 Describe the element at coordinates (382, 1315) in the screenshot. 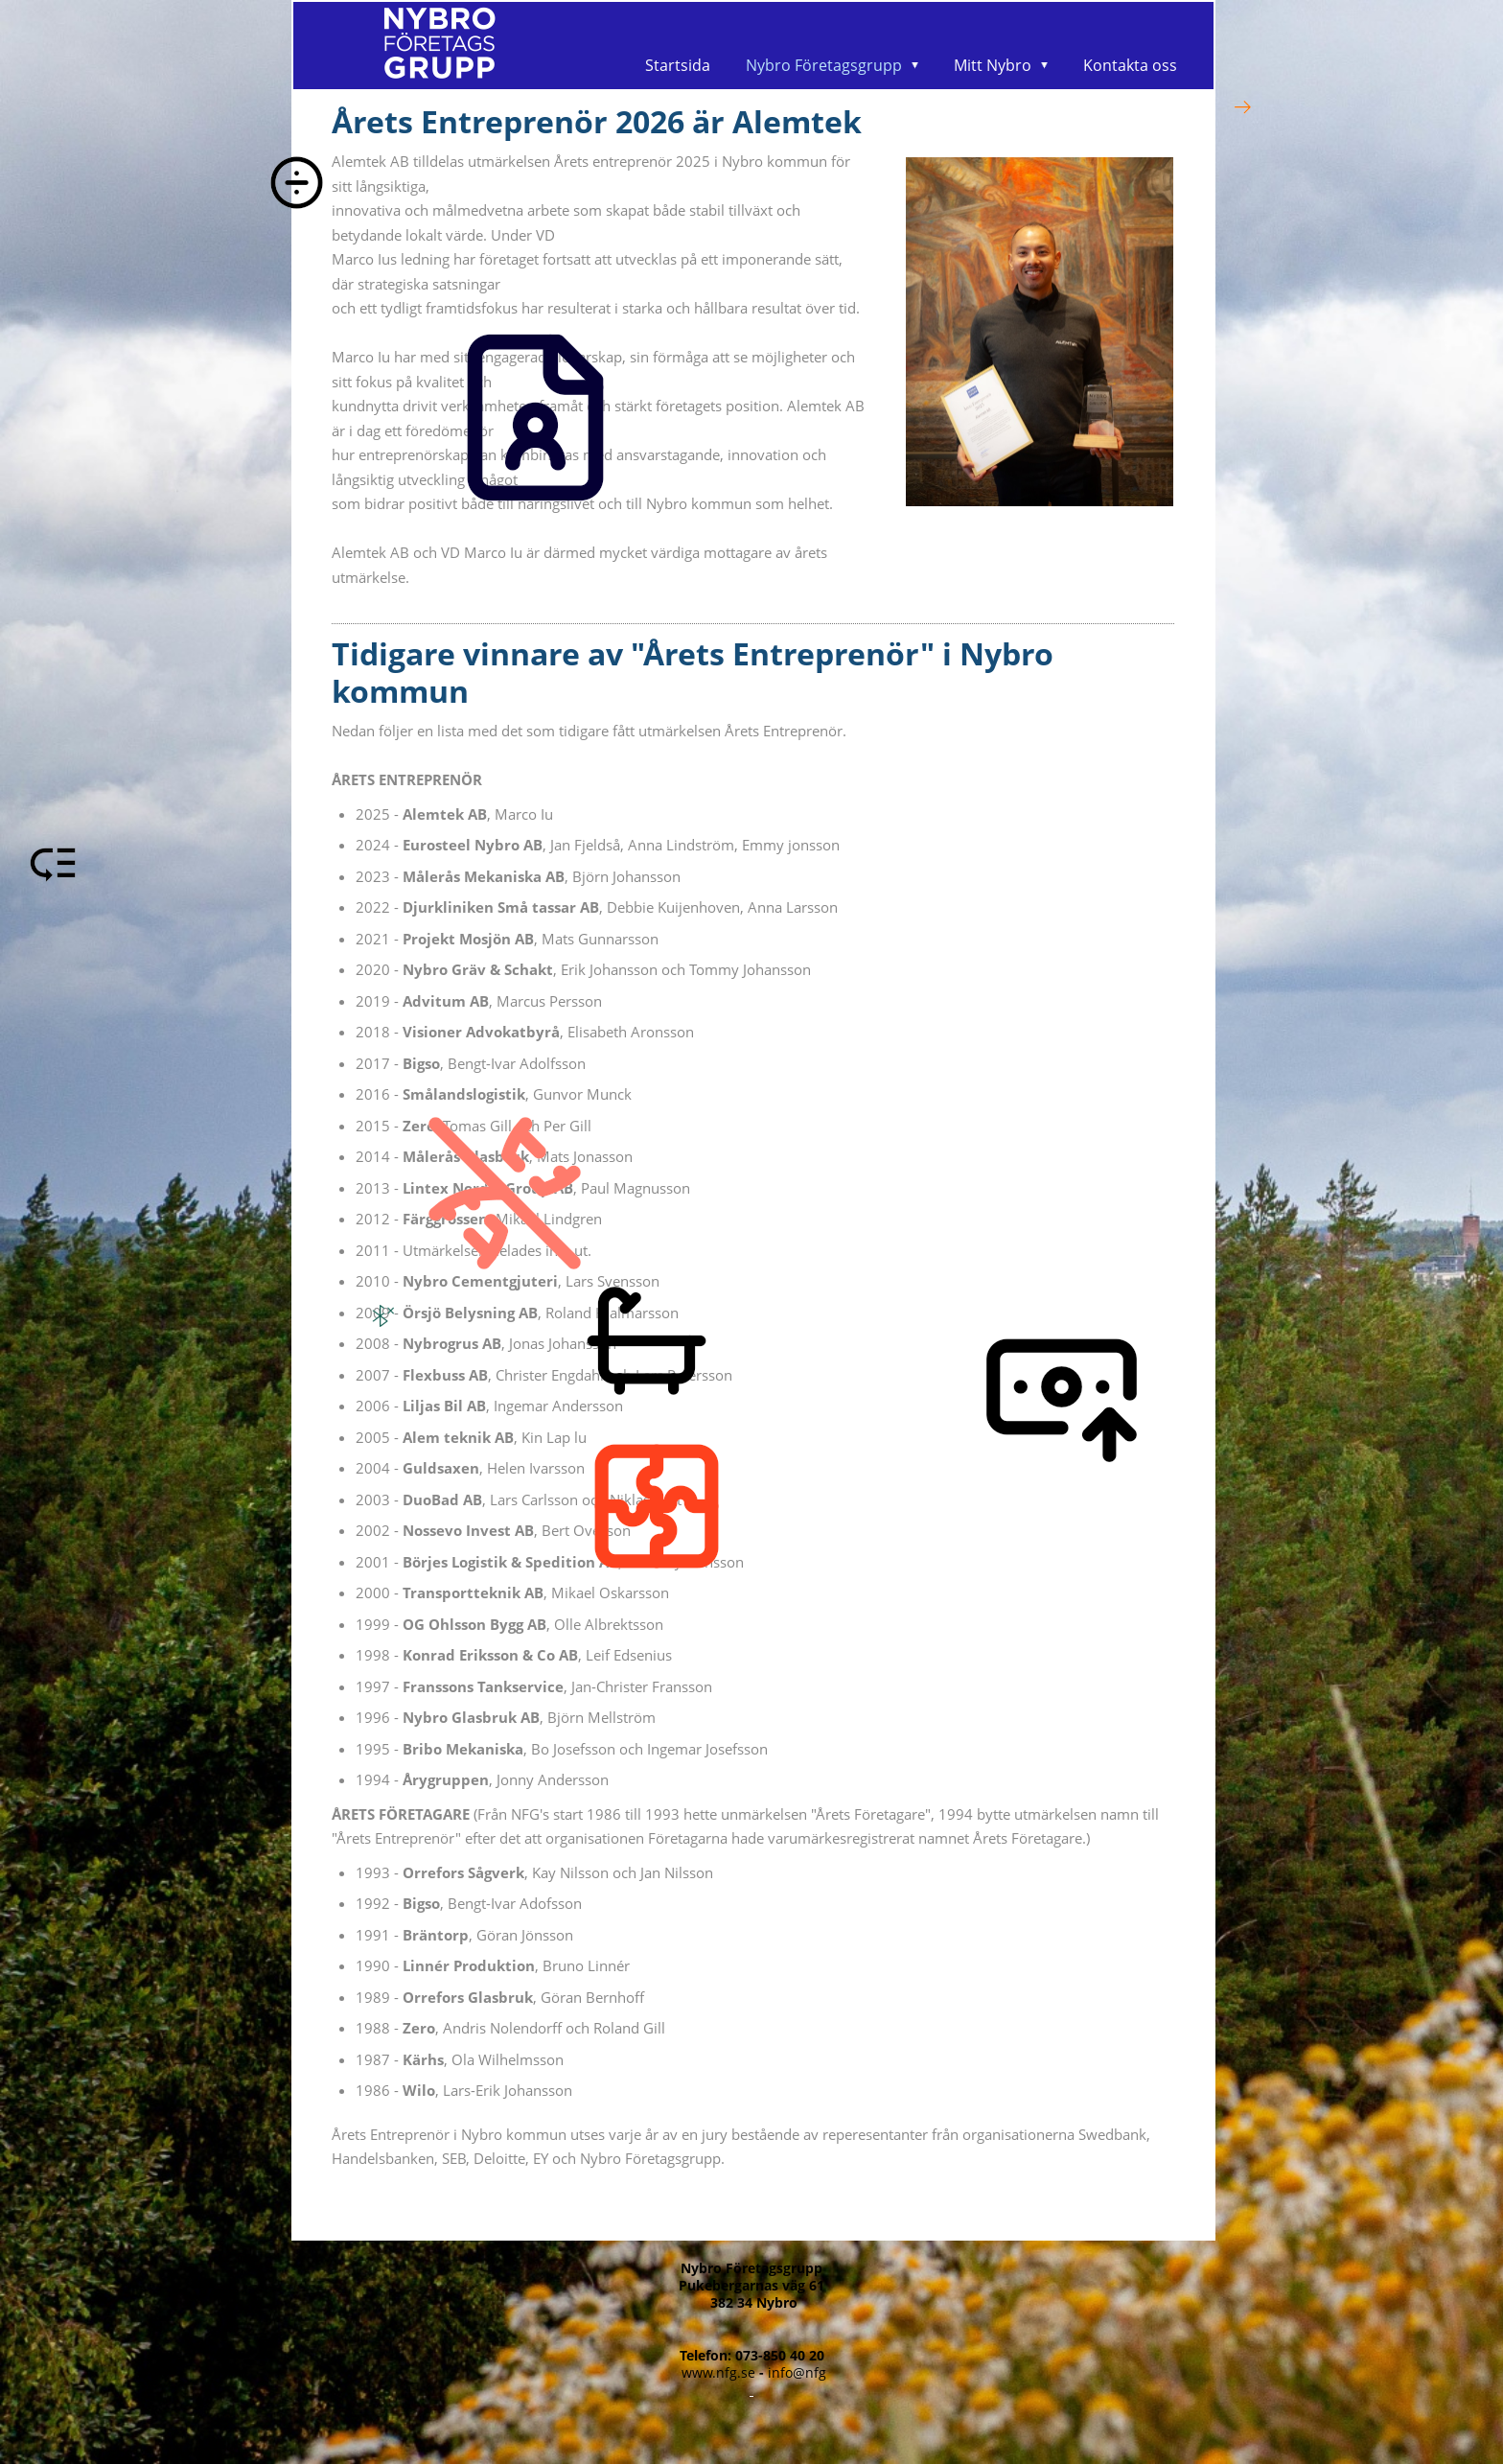

I see `bluetooth is disabled or turned off` at that location.